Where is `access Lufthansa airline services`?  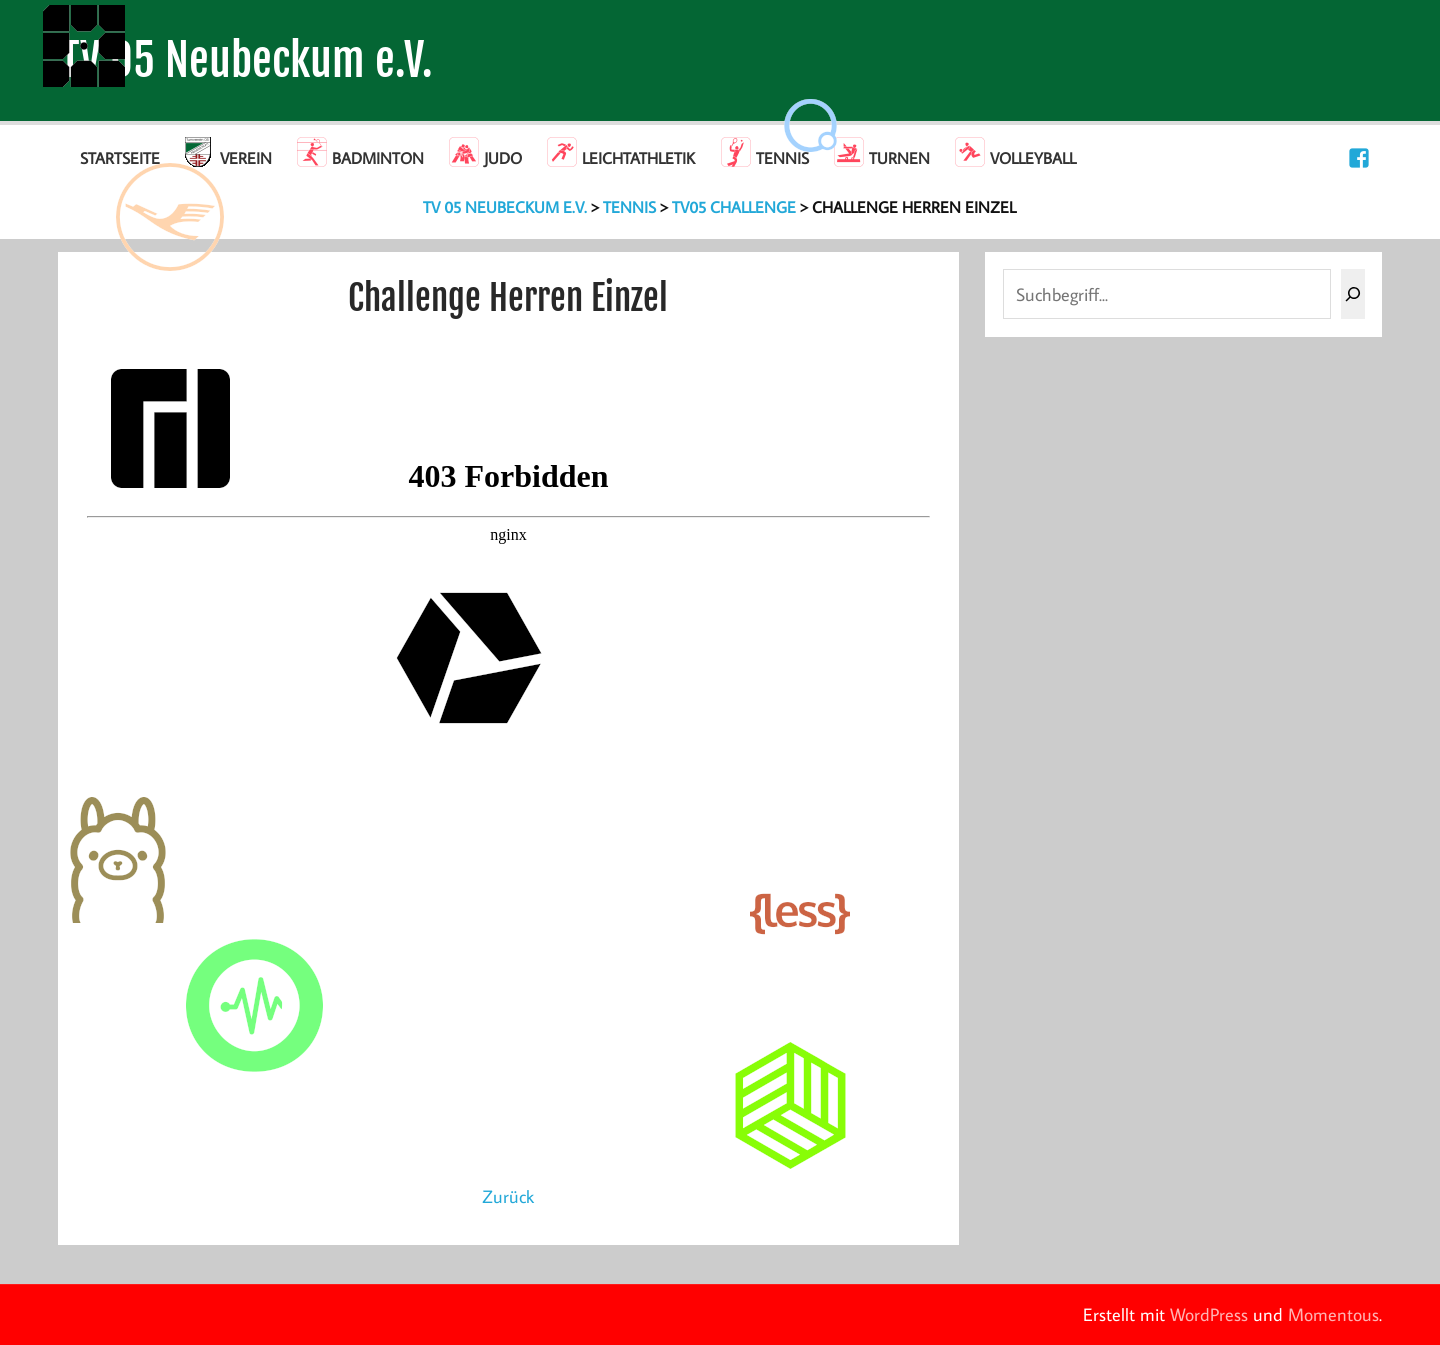
access Lufthansa airline services is located at coordinates (170, 217).